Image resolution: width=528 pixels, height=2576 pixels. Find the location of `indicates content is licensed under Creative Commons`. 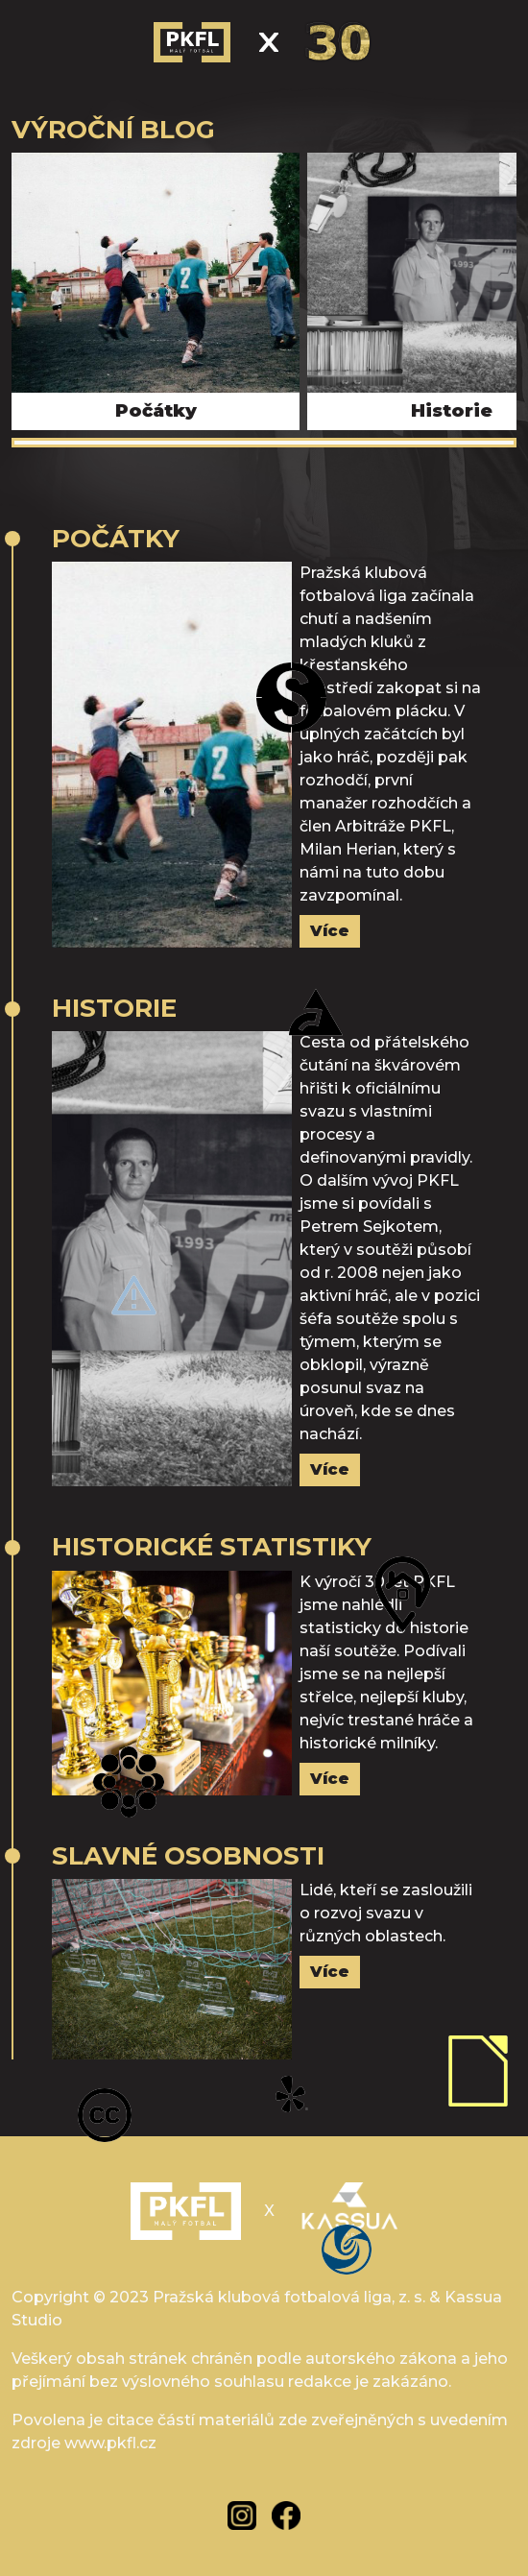

indicates content is licensed under Creative Commons is located at coordinates (105, 2115).